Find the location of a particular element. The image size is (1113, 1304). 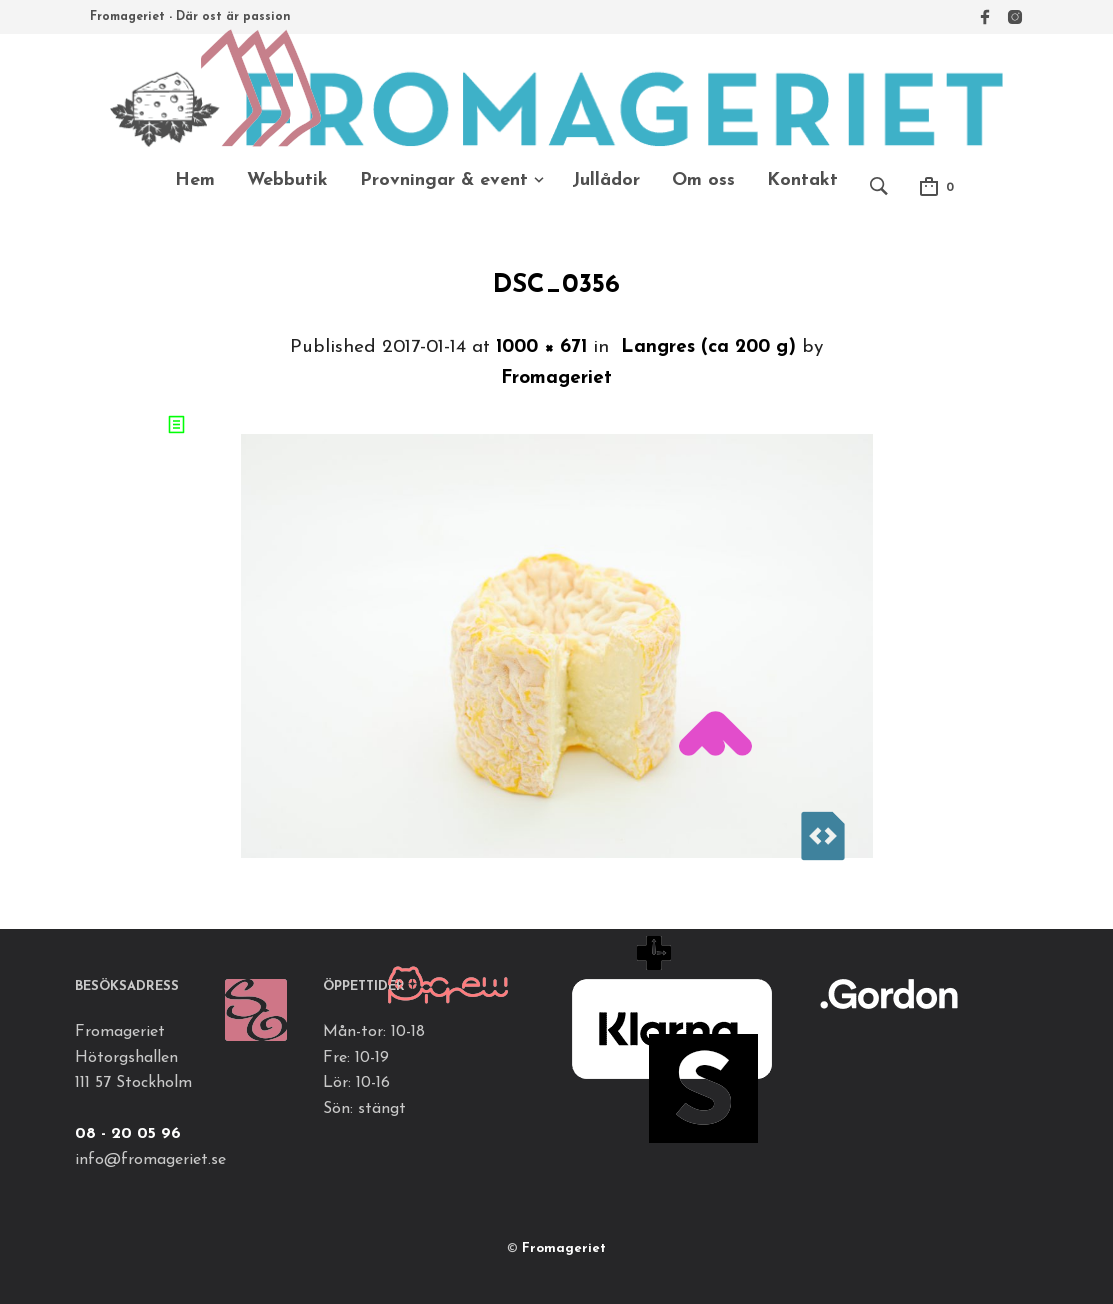

visit The Sounds Resource website is located at coordinates (256, 1010).